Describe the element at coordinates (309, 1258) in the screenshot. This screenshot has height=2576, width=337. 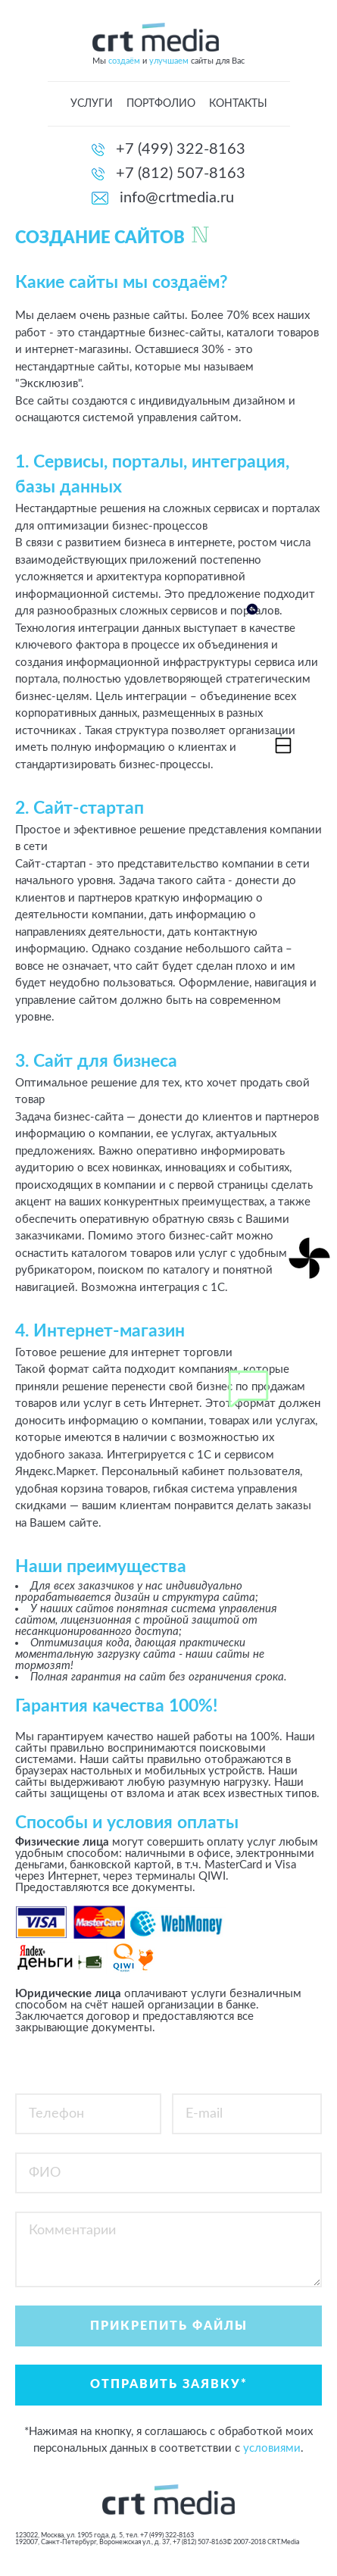
I see `access toys or games section` at that location.